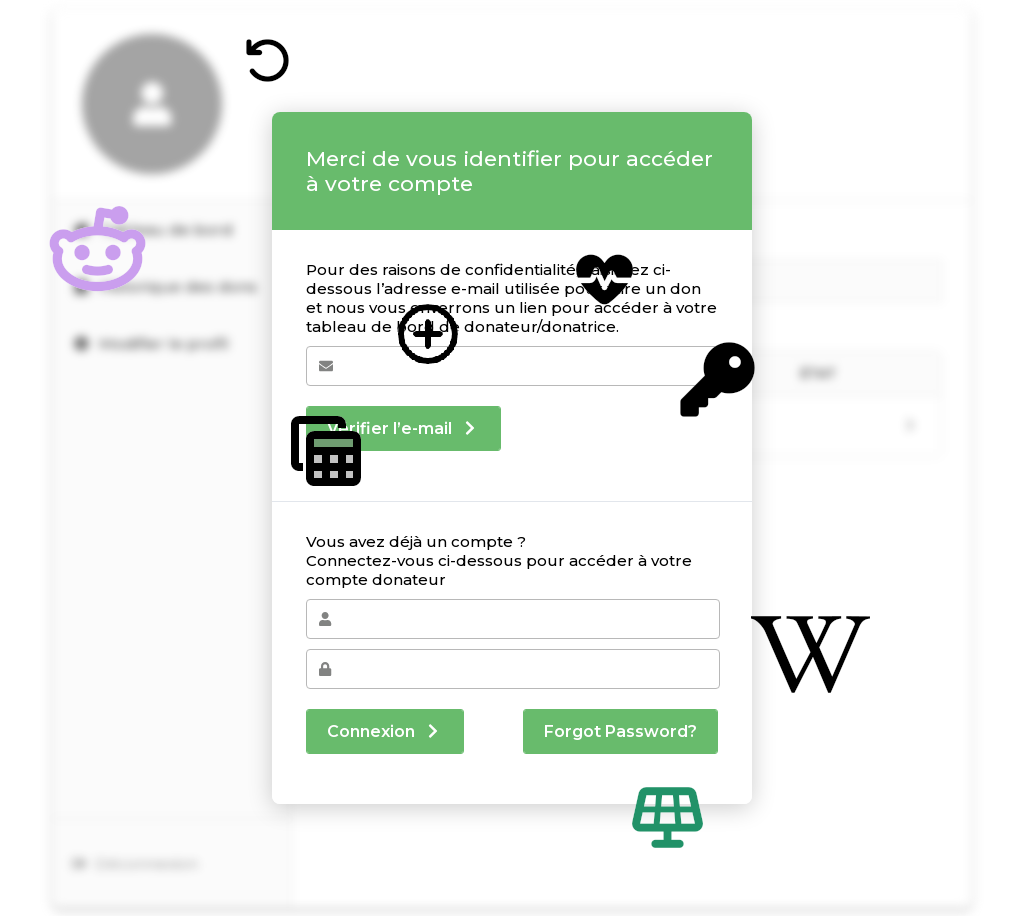  Describe the element at coordinates (810, 654) in the screenshot. I see `open Wikipedia` at that location.